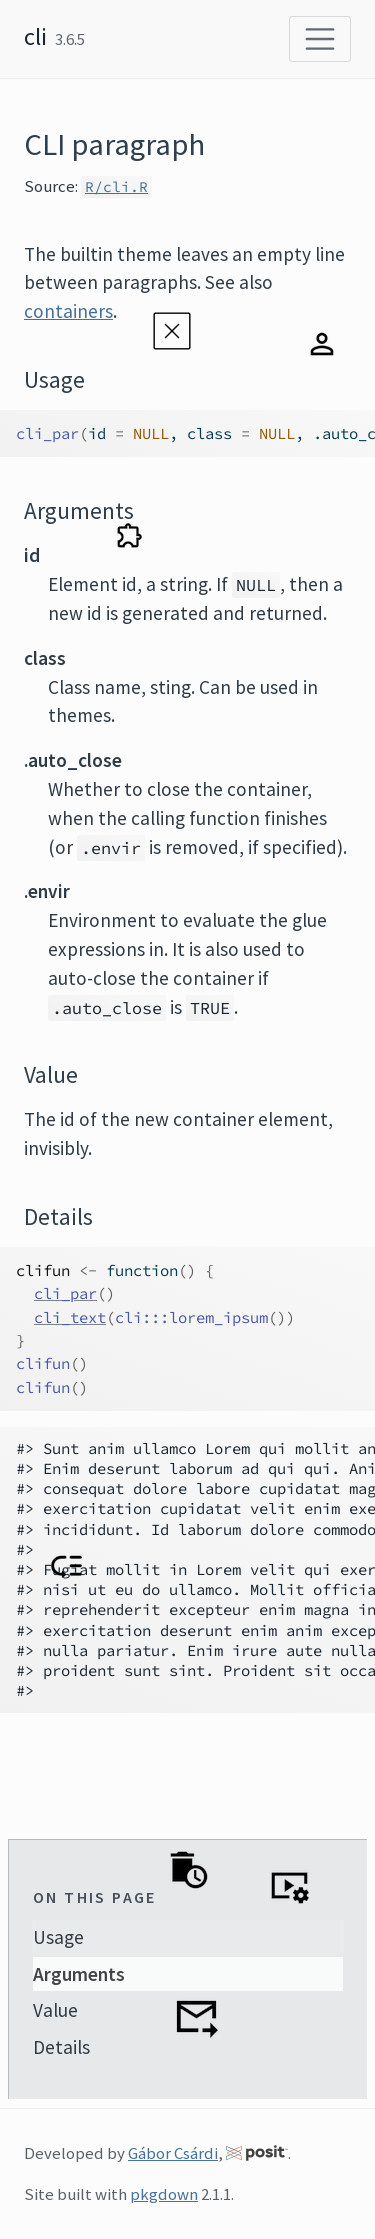 Image resolution: width=375 pixels, height=2239 pixels. What do you see at coordinates (322, 344) in the screenshot?
I see `view or edit your profile` at bounding box center [322, 344].